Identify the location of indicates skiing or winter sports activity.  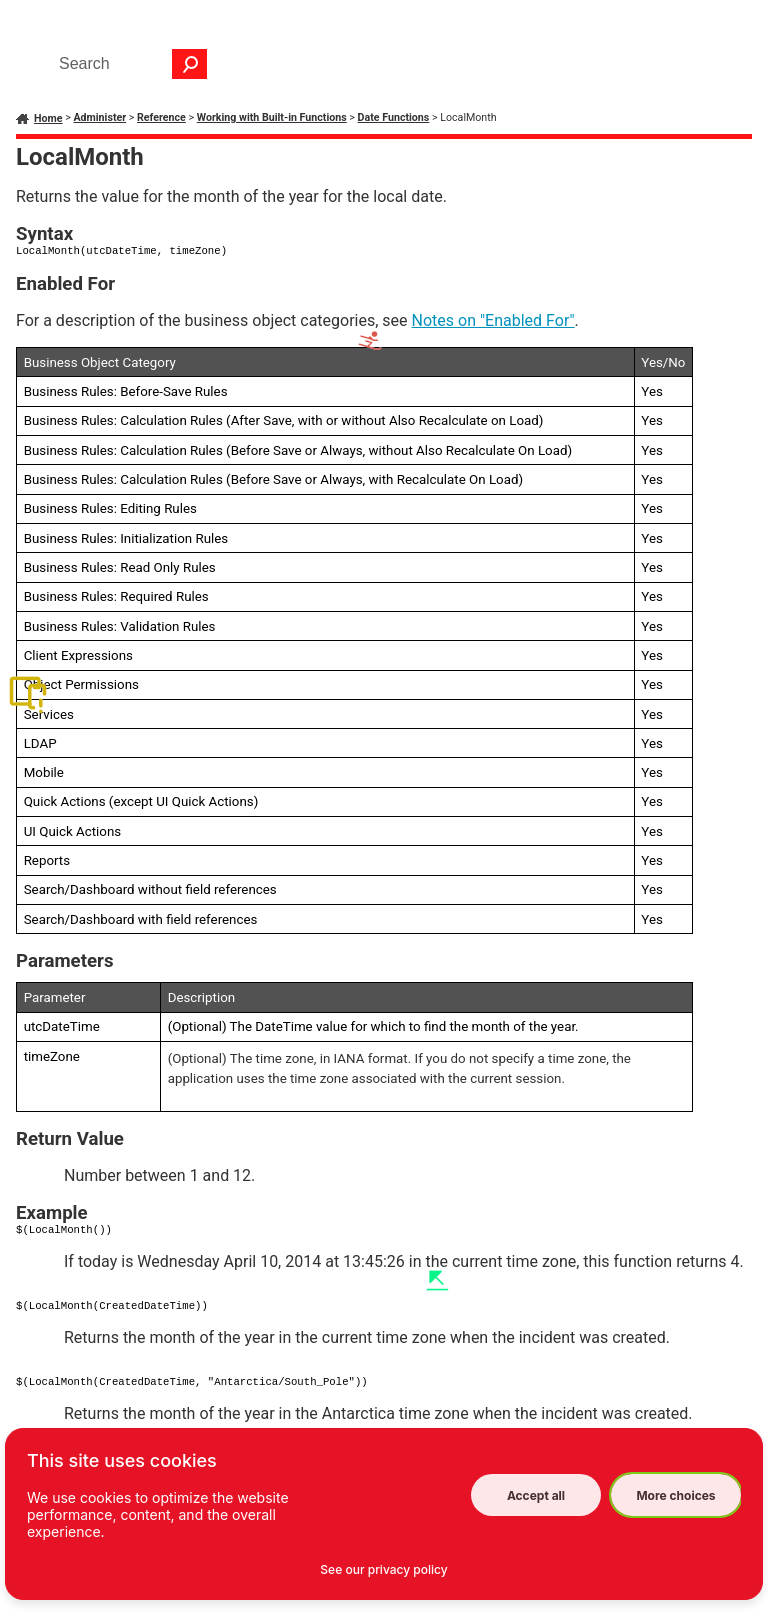
(370, 341).